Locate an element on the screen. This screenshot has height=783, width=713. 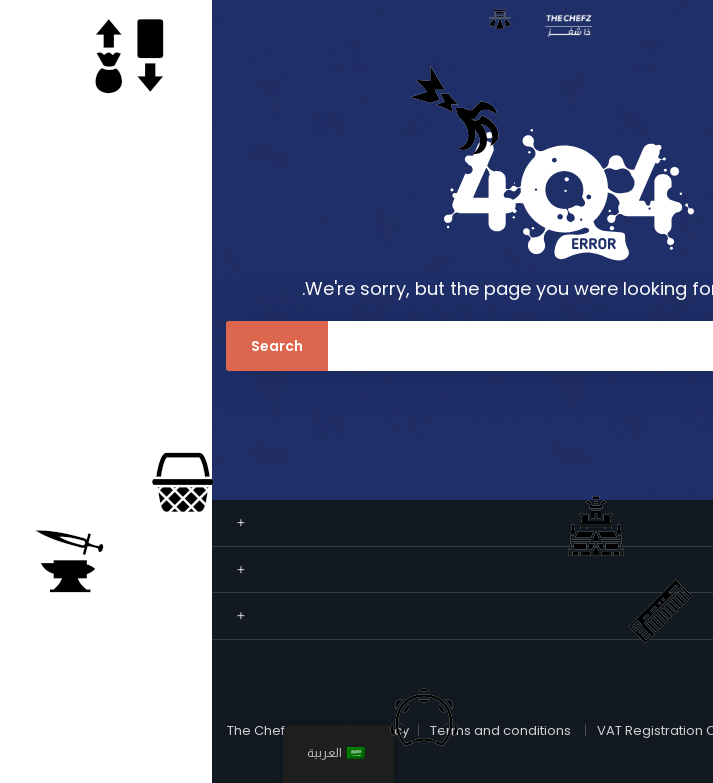
access the weapon crafting menu is located at coordinates (69, 558).